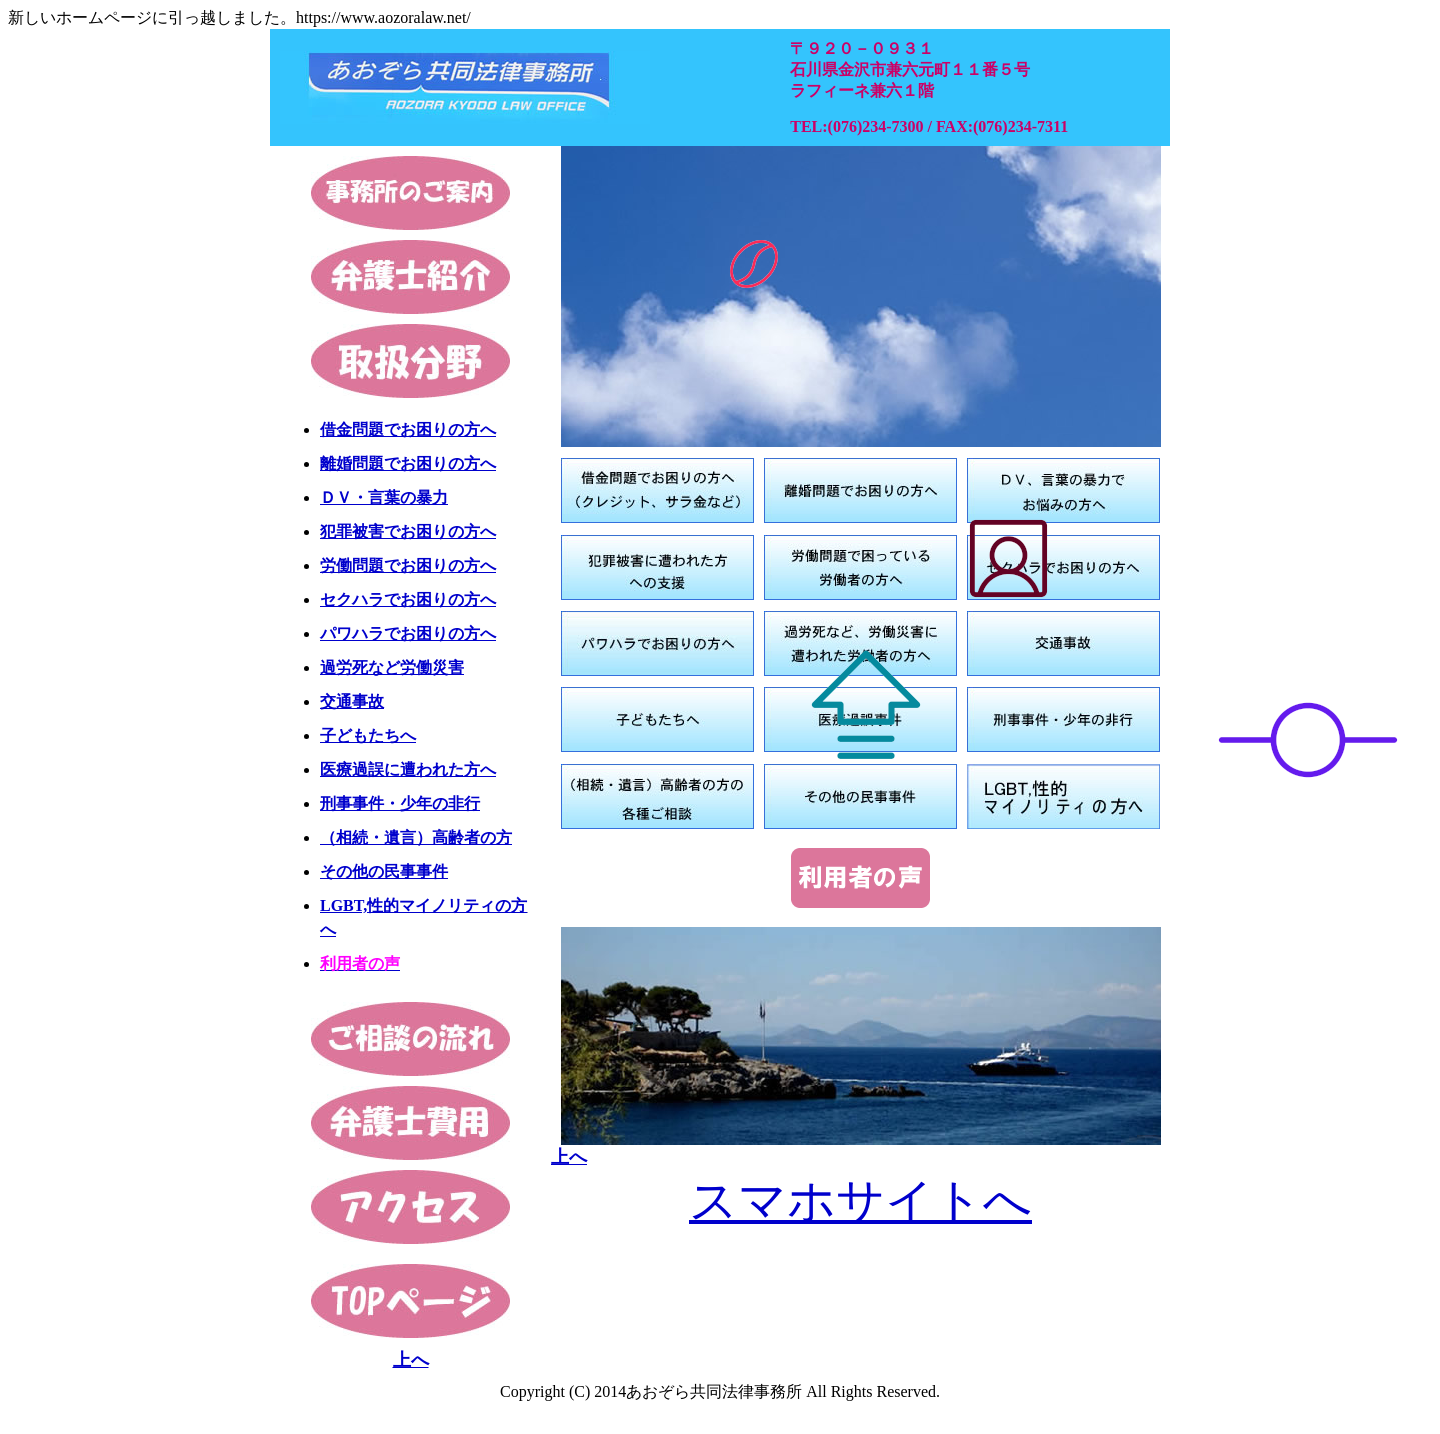  I want to click on view commit history in version control, so click(1308, 740).